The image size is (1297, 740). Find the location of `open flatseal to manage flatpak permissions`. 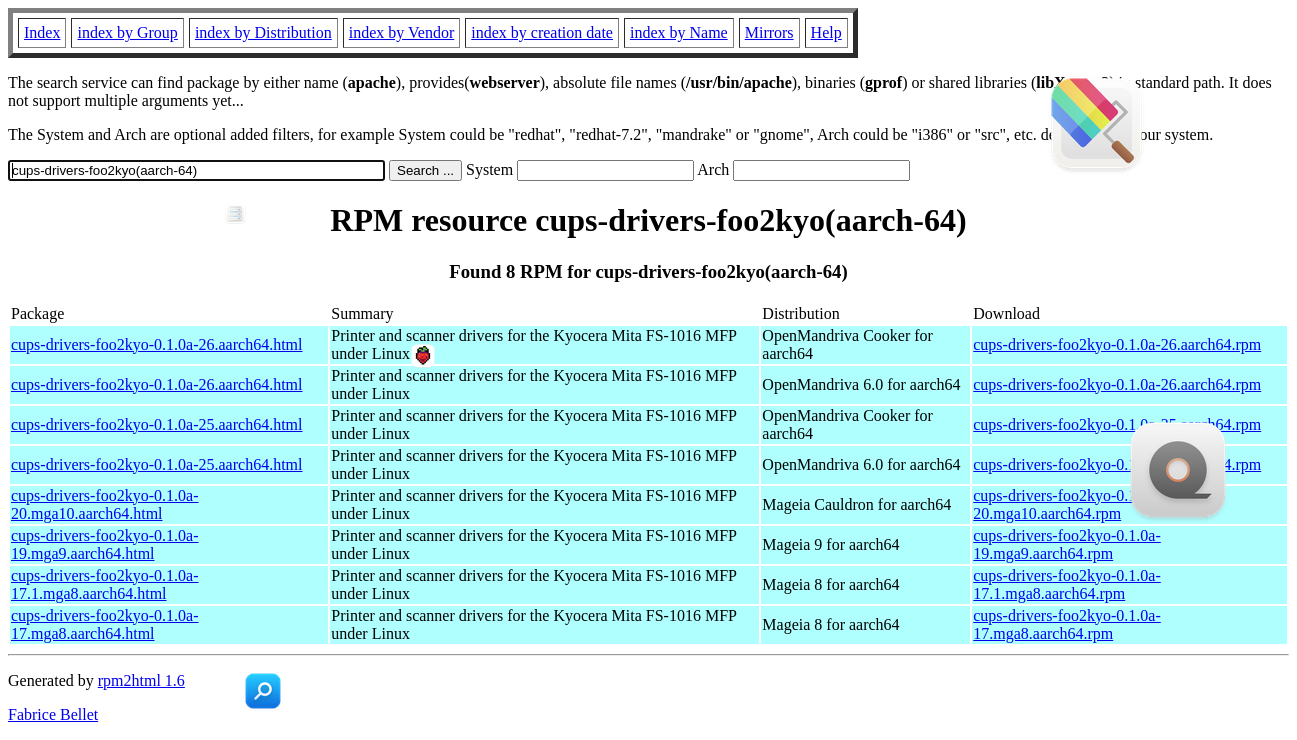

open flatseal to manage flatpak permissions is located at coordinates (1178, 470).